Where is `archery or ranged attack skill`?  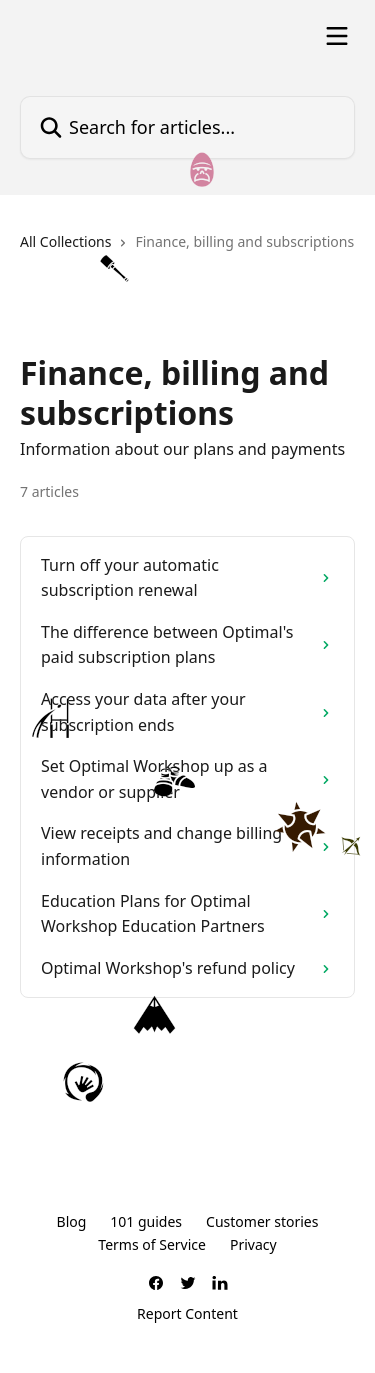
archery or ranged attack skill is located at coordinates (351, 846).